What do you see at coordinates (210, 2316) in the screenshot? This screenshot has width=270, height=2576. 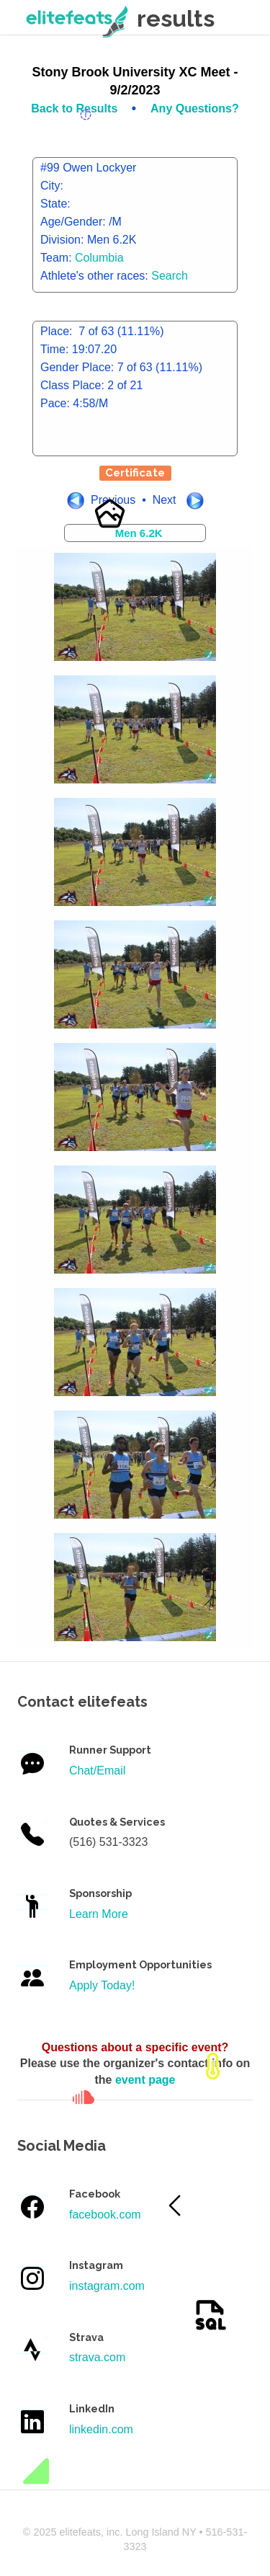 I see `open or view an SQL database file` at bounding box center [210, 2316].